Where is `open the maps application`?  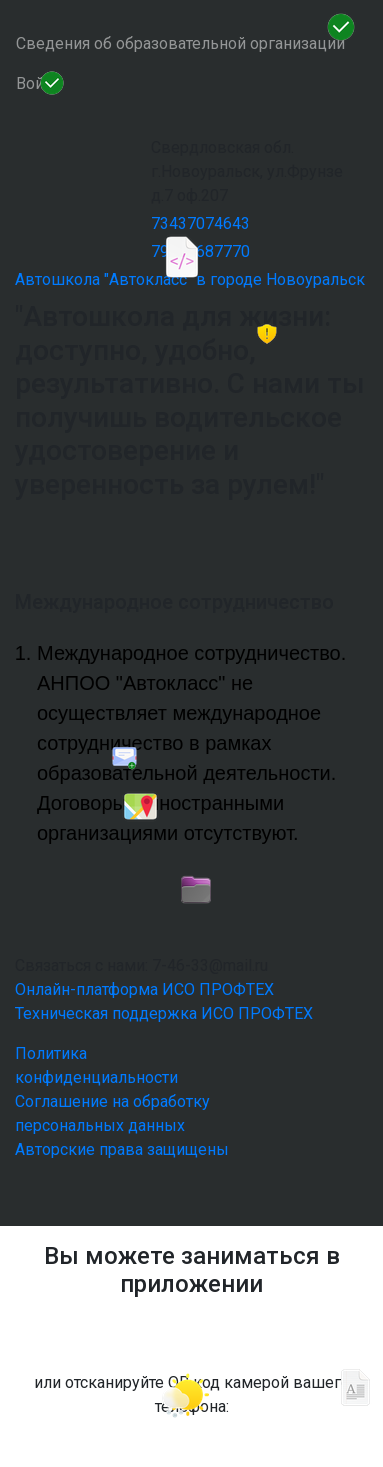
open the maps application is located at coordinates (140, 806).